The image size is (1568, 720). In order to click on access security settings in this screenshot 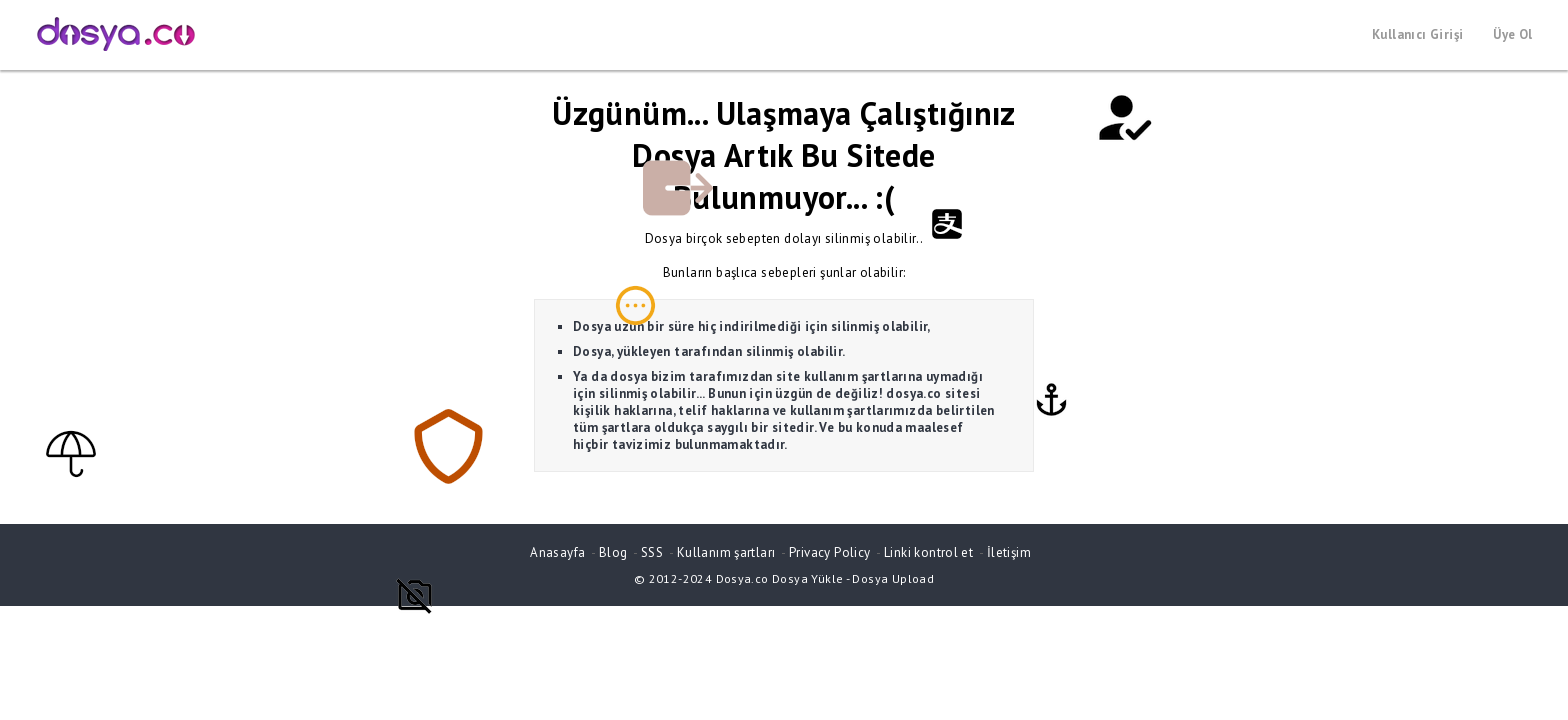, I will do `click(448, 446)`.